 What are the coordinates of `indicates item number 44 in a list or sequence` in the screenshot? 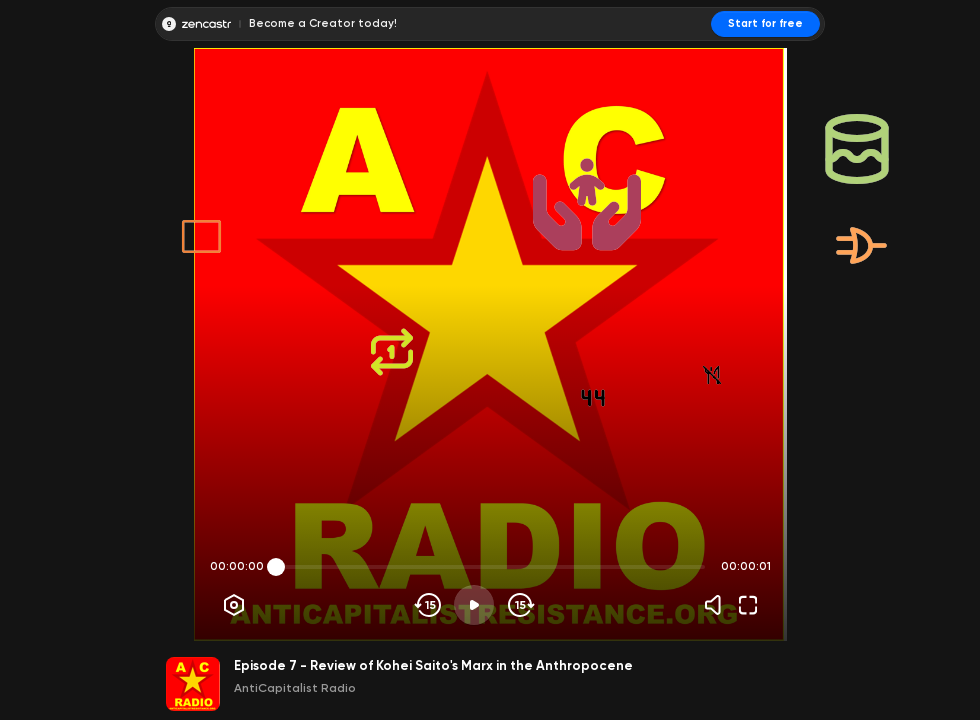 It's located at (593, 398).